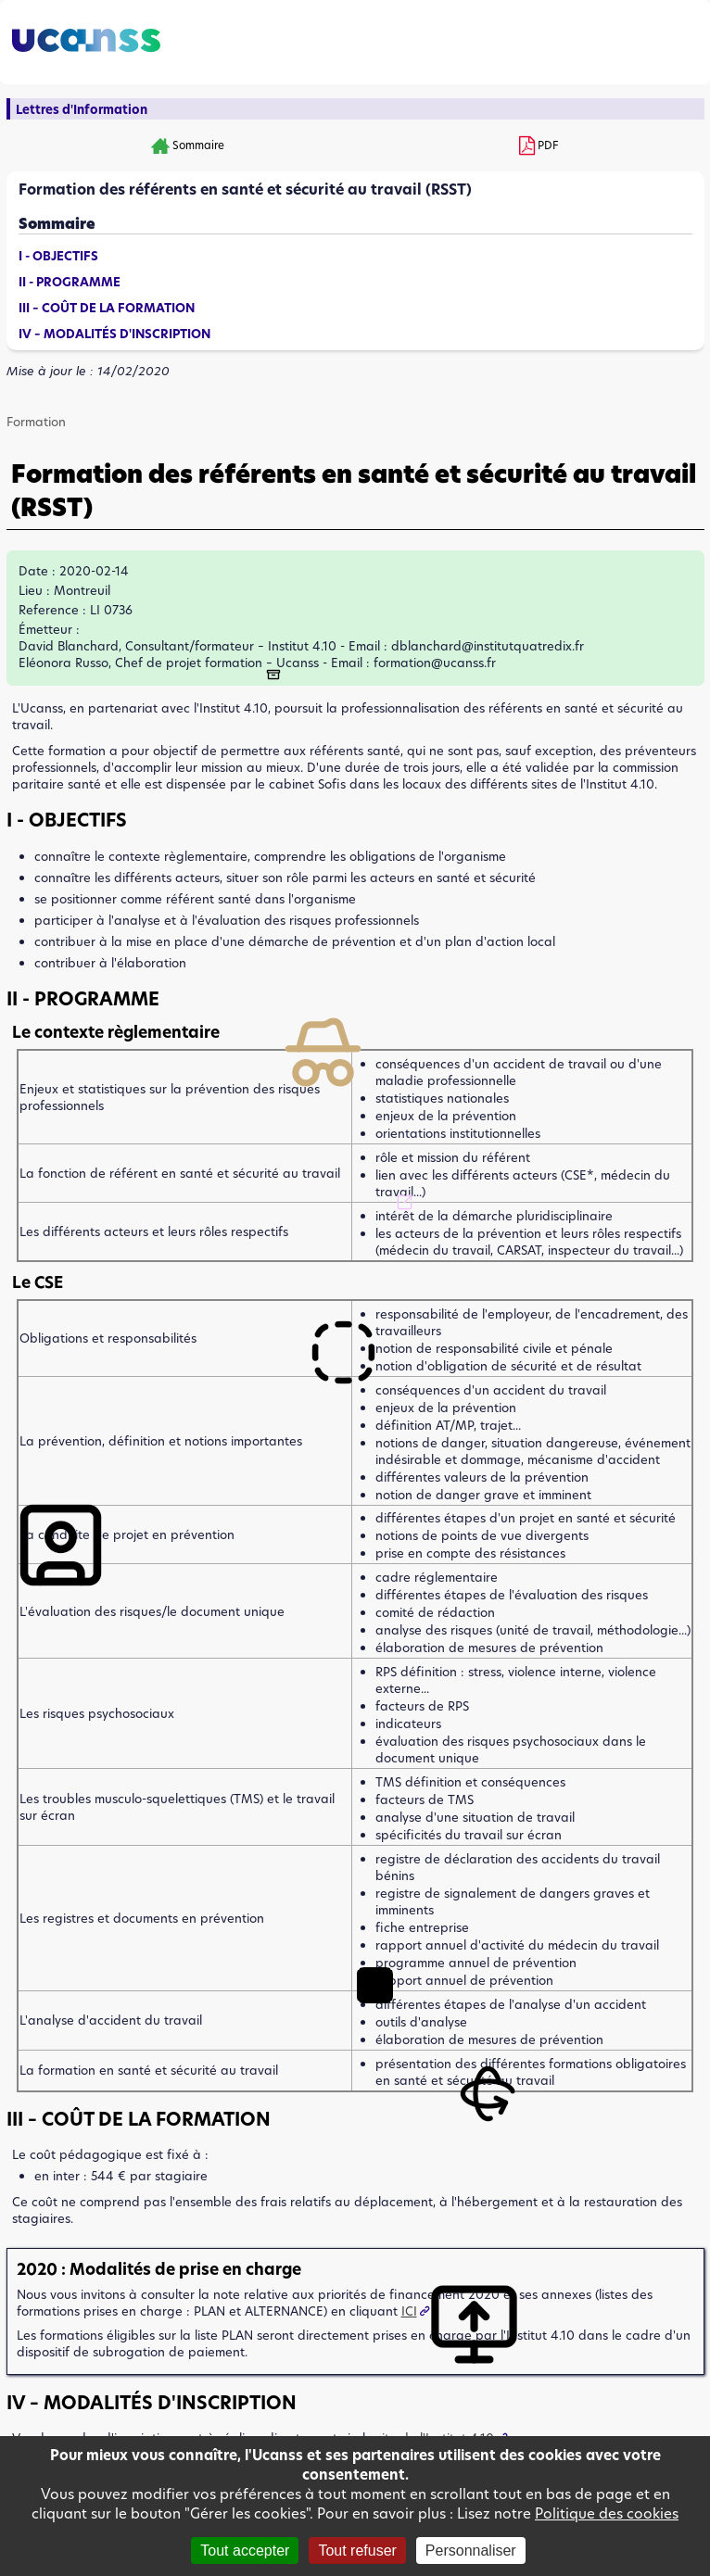  I want to click on stop media playback, so click(374, 1985).